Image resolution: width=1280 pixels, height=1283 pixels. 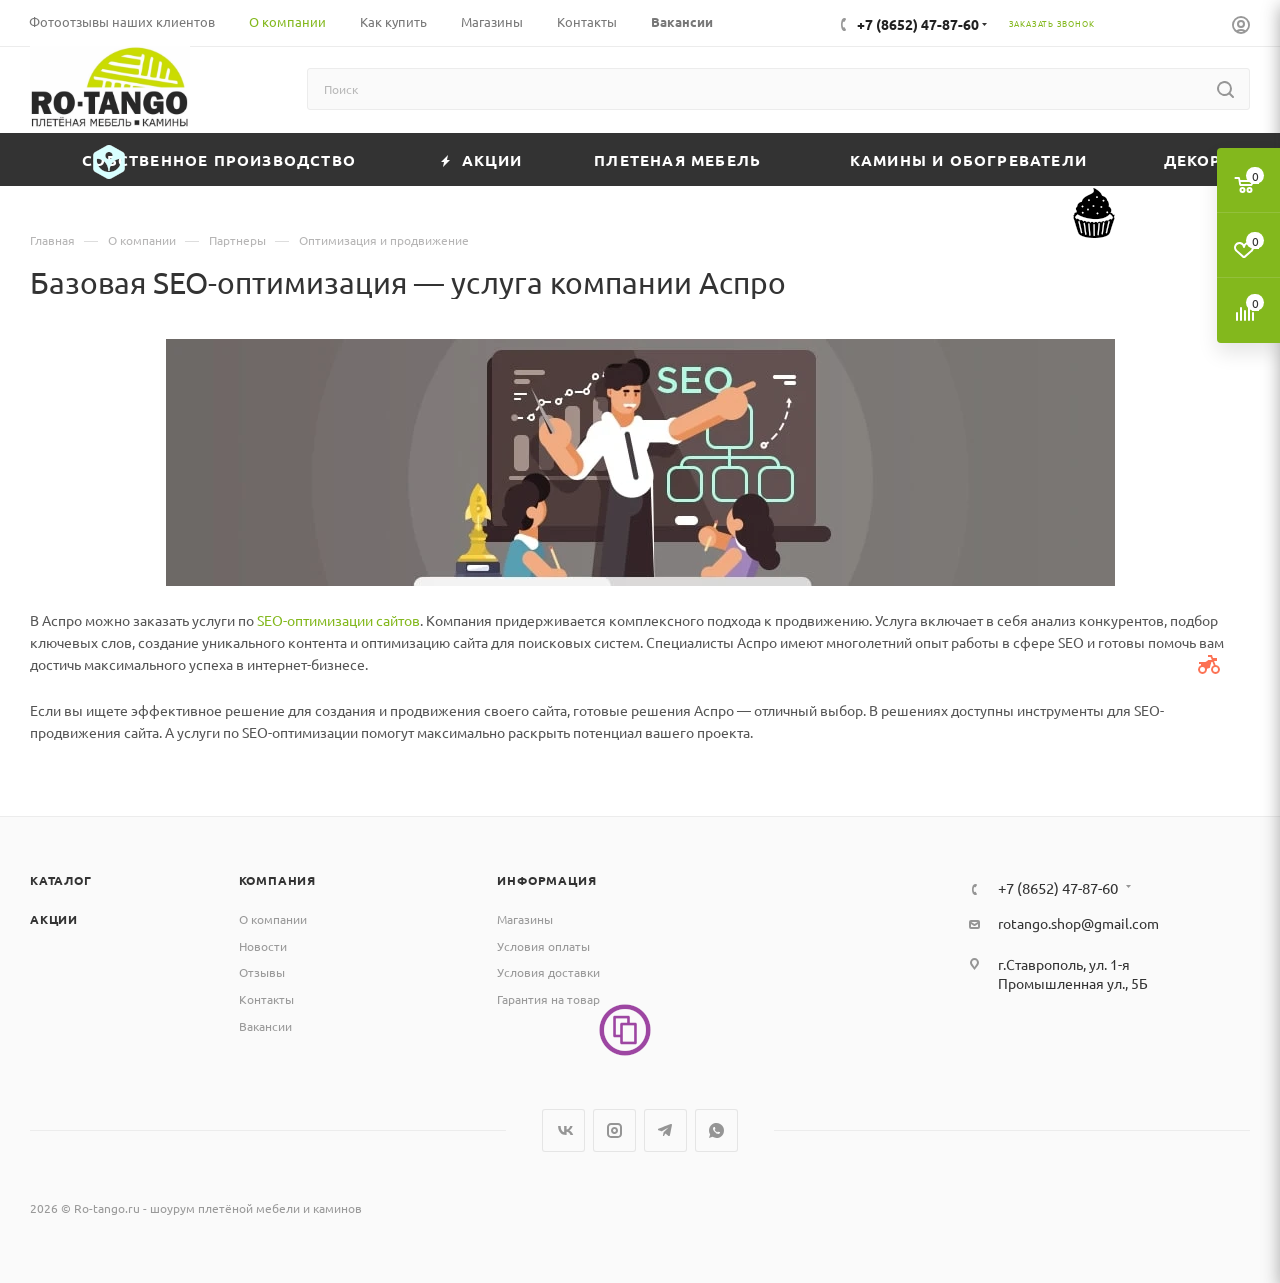 What do you see at coordinates (625, 1030) in the screenshot?
I see `indicates content is licensed for sharing under creative commons` at bounding box center [625, 1030].